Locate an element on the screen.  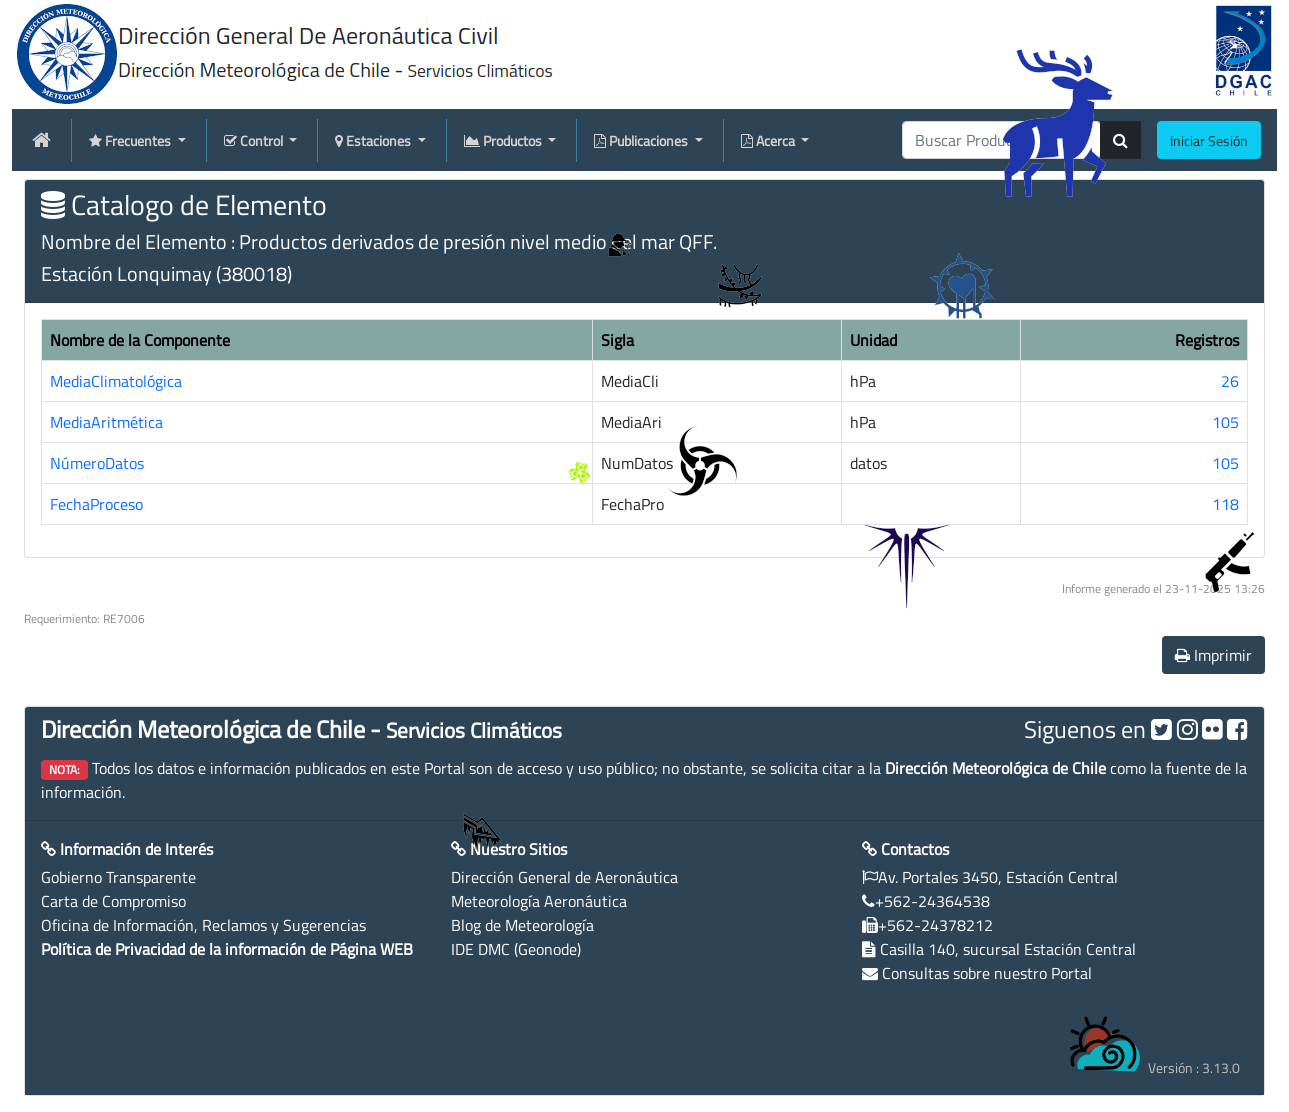
select evil or dark faction in character creation is located at coordinates (906, 566).